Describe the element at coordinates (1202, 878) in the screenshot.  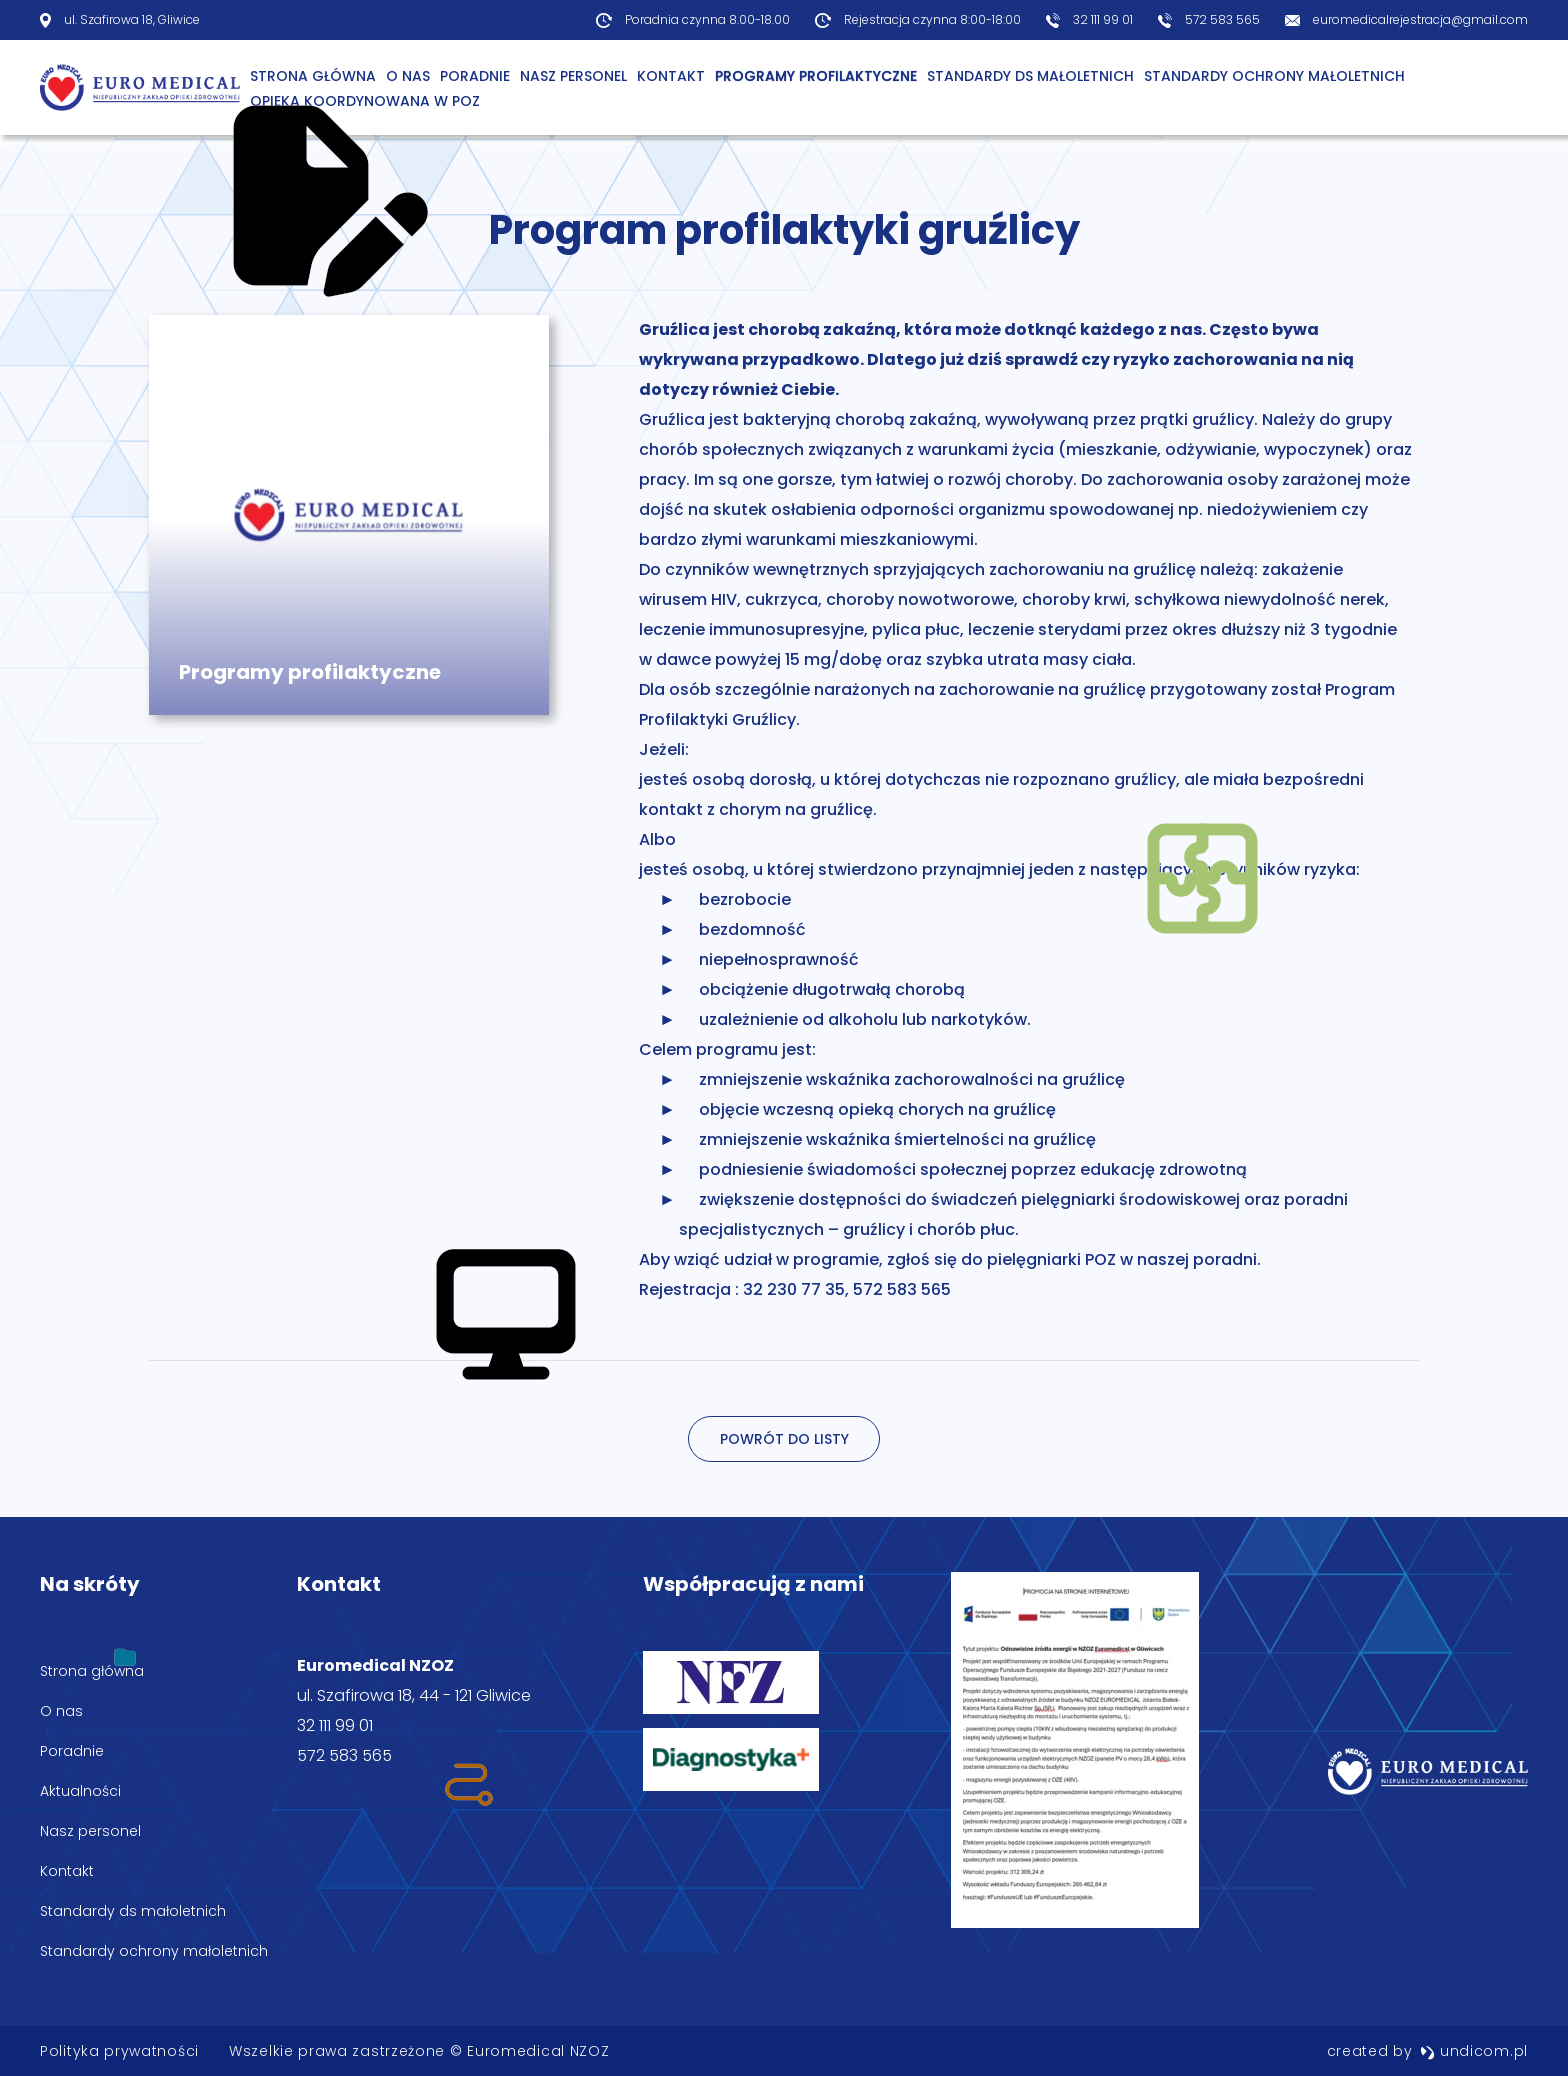
I see `access extensions or plugins` at that location.